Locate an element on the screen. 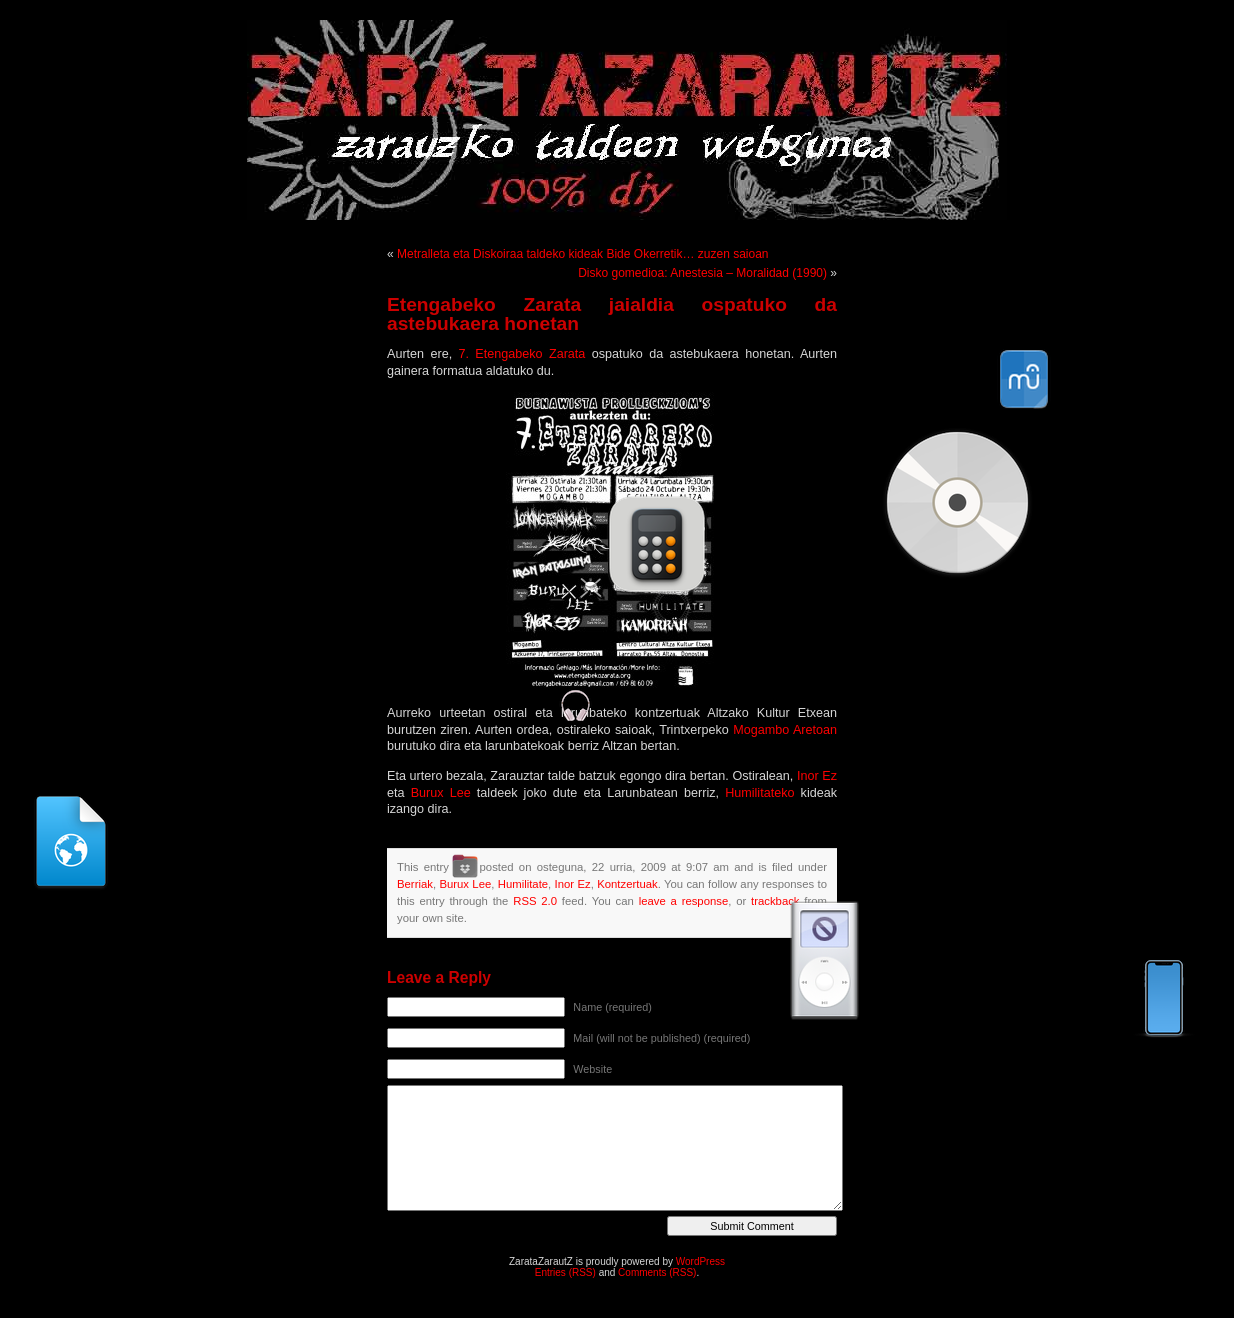 The image size is (1234, 1318). bluetooth headphones connected is located at coordinates (575, 705).